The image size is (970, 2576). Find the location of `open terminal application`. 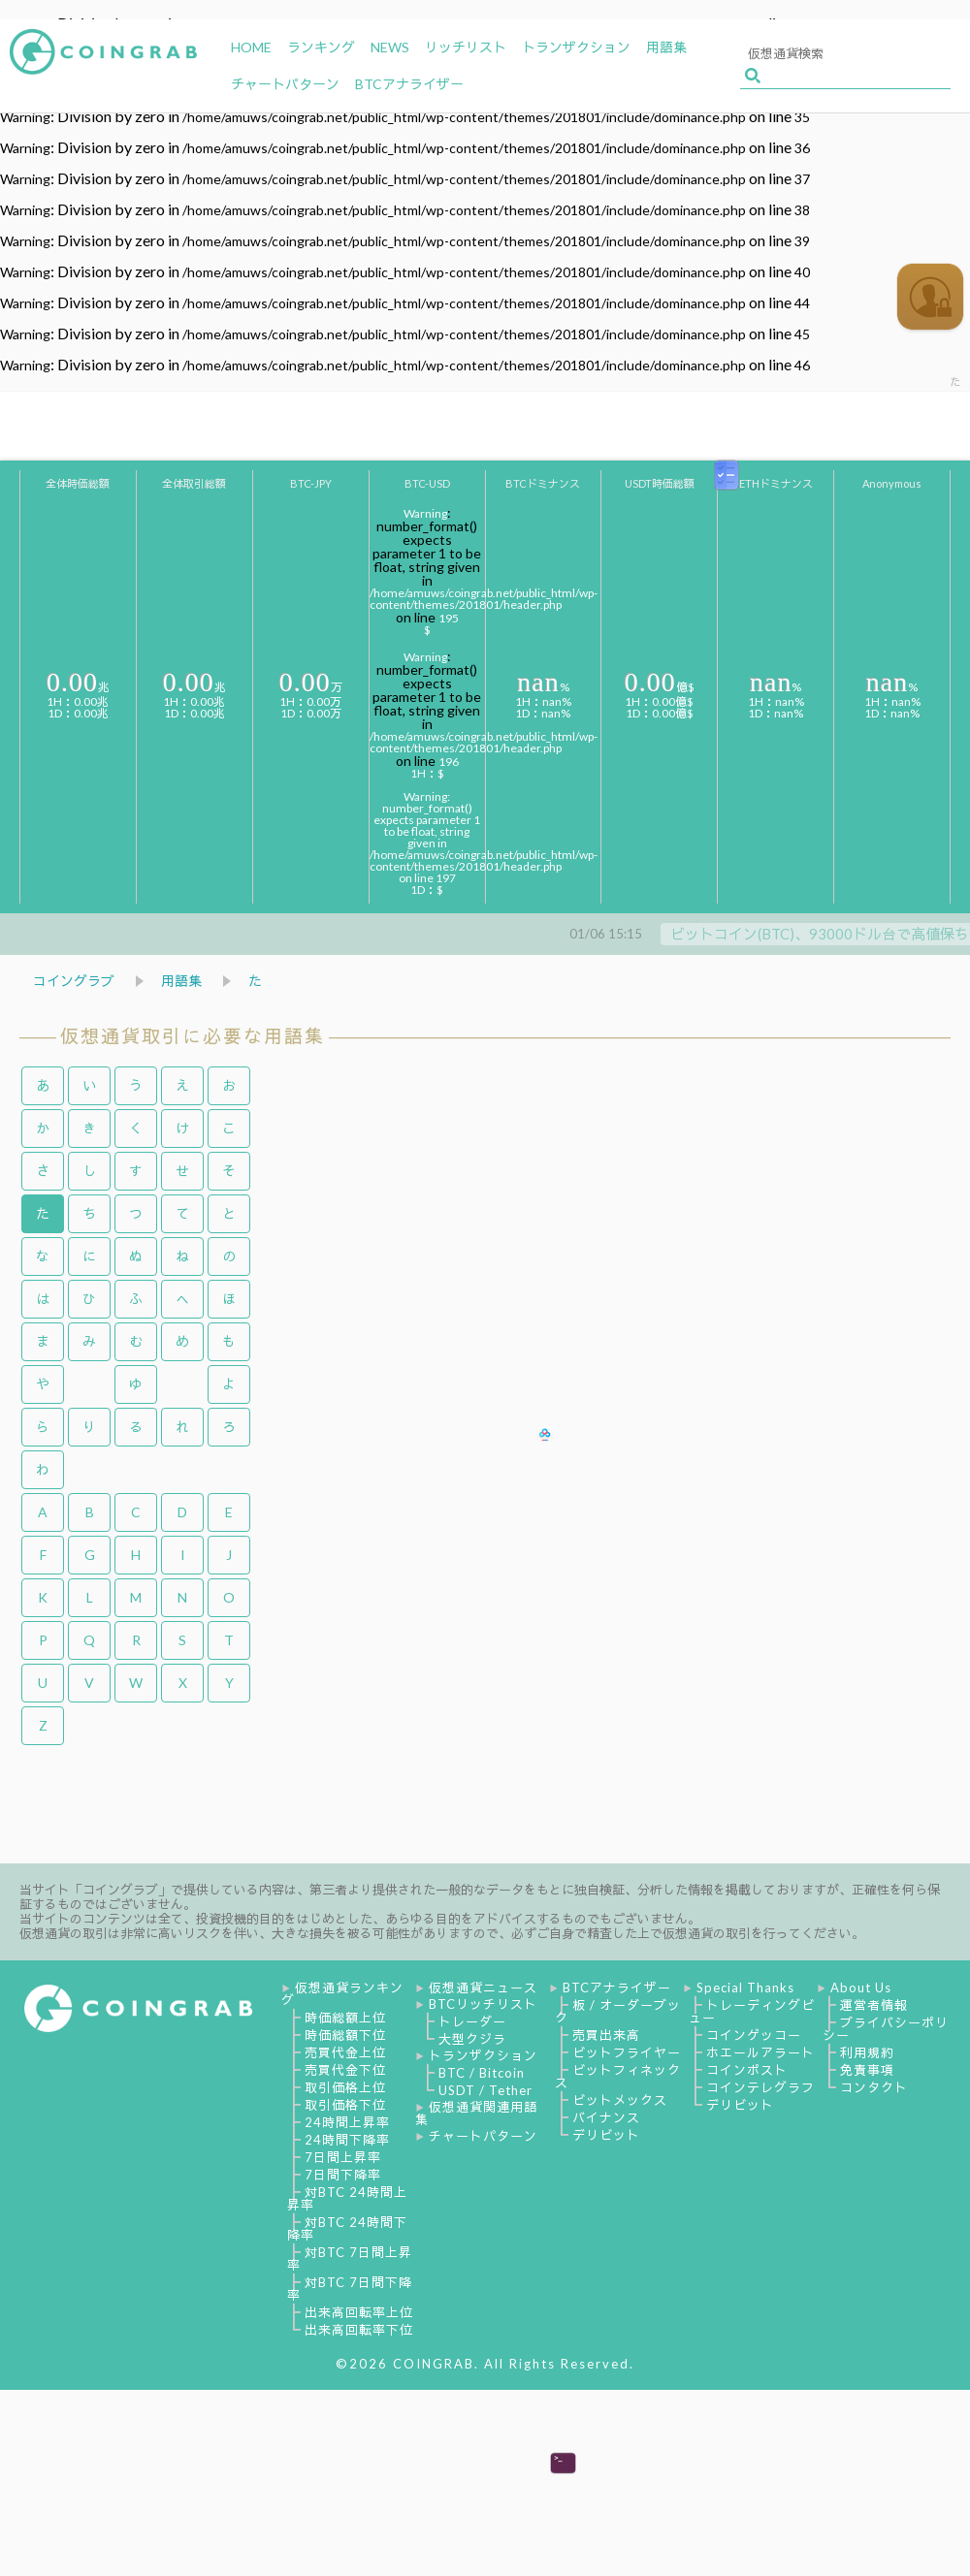

open terminal application is located at coordinates (563, 2463).